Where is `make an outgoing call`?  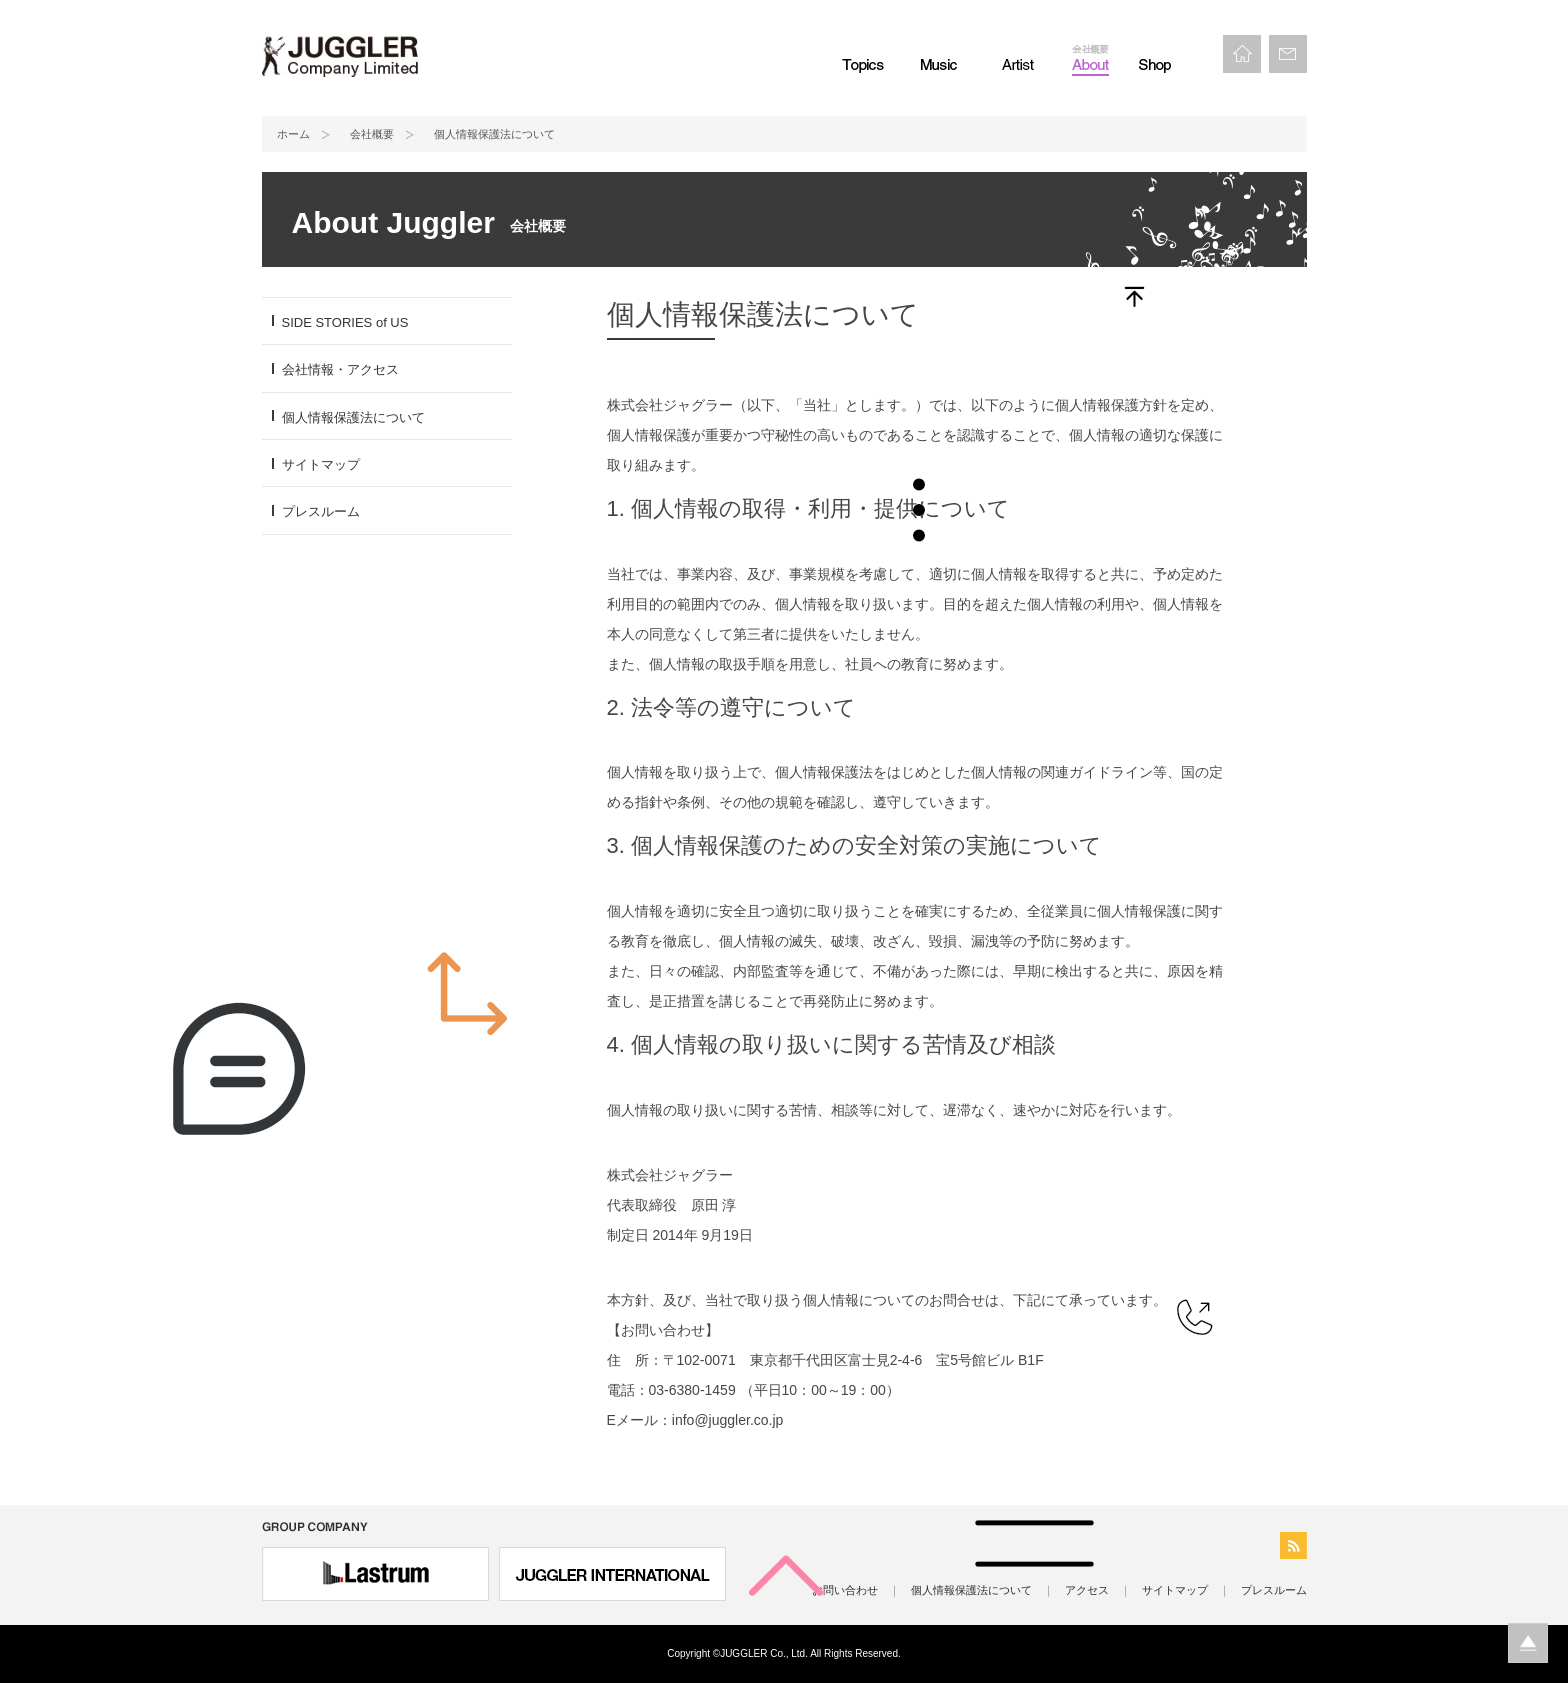
make an outgoing call is located at coordinates (1195, 1316).